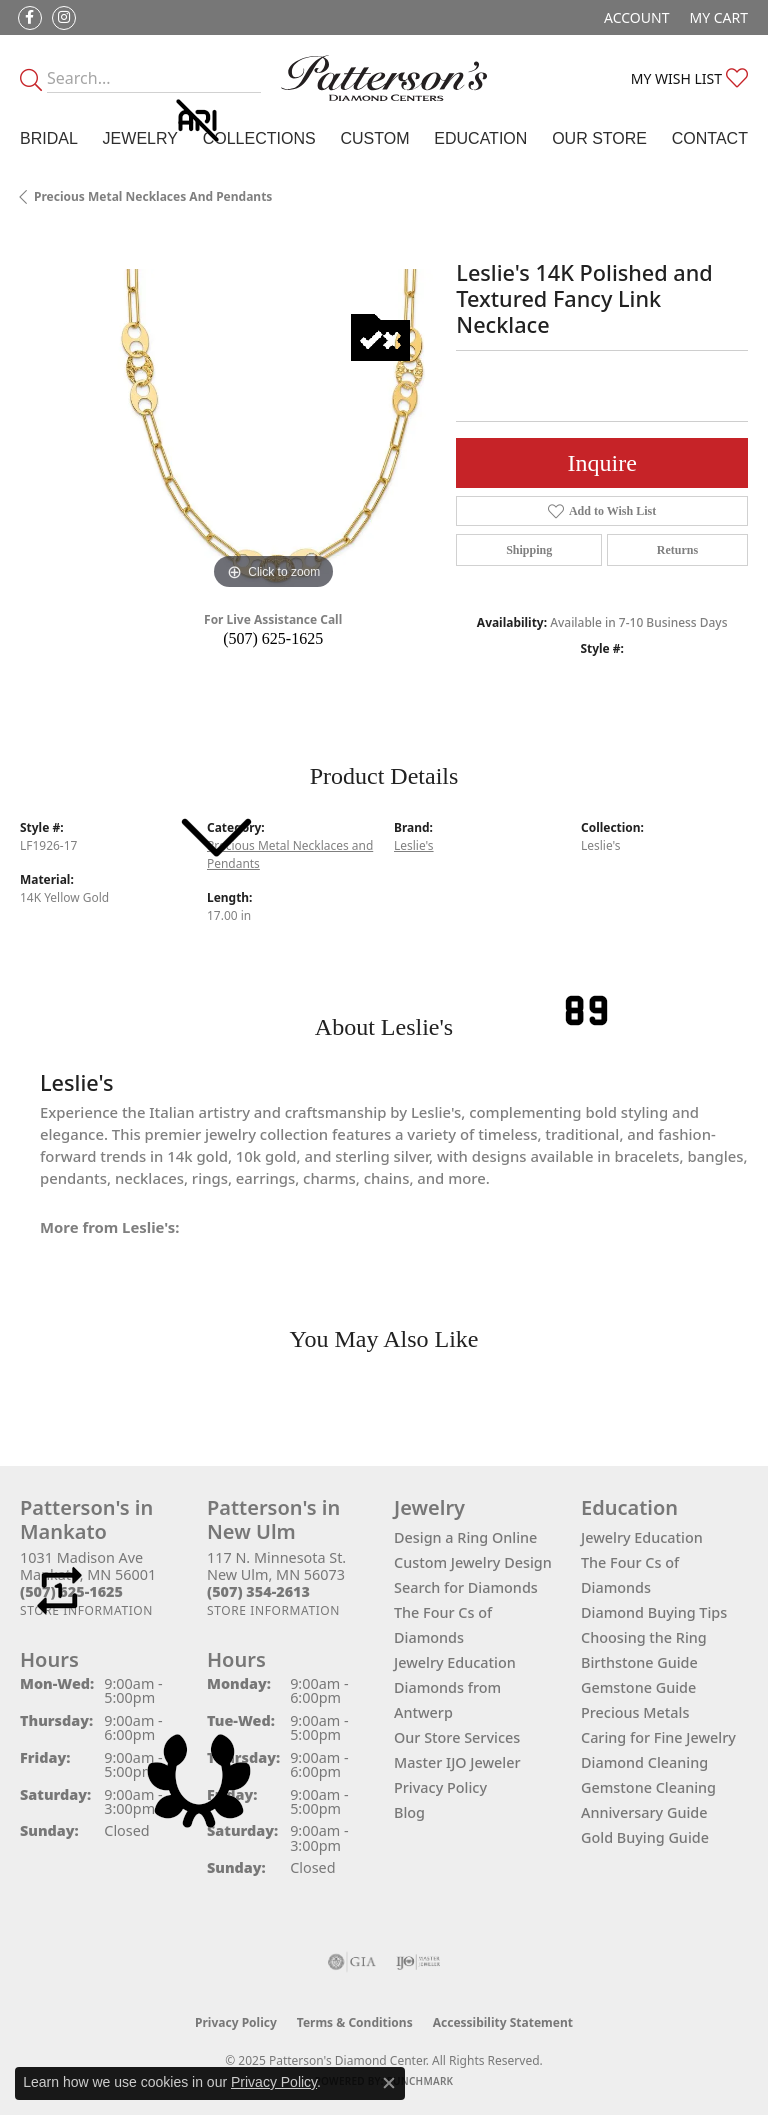 The height and width of the screenshot is (2115, 768). Describe the element at coordinates (197, 120) in the screenshot. I see `api connection disabled or unavailable` at that location.